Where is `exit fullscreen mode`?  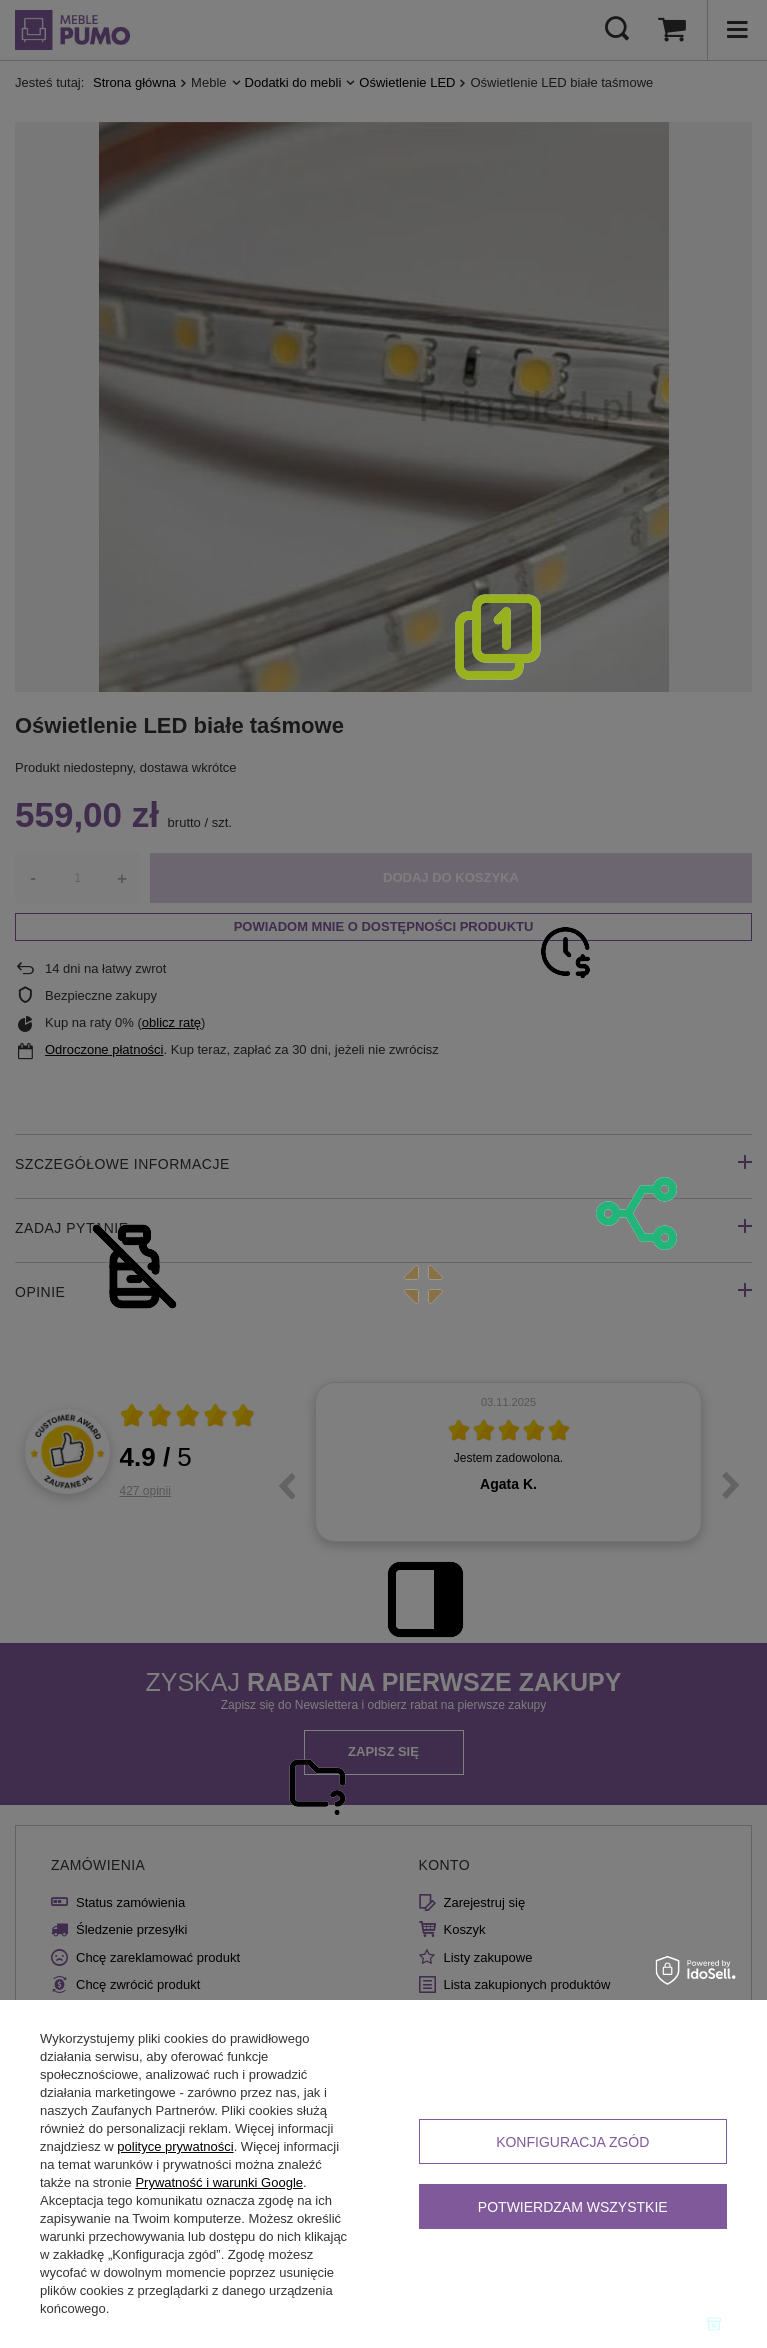 exit fullscreen mode is located at coordinates (423, 1284).